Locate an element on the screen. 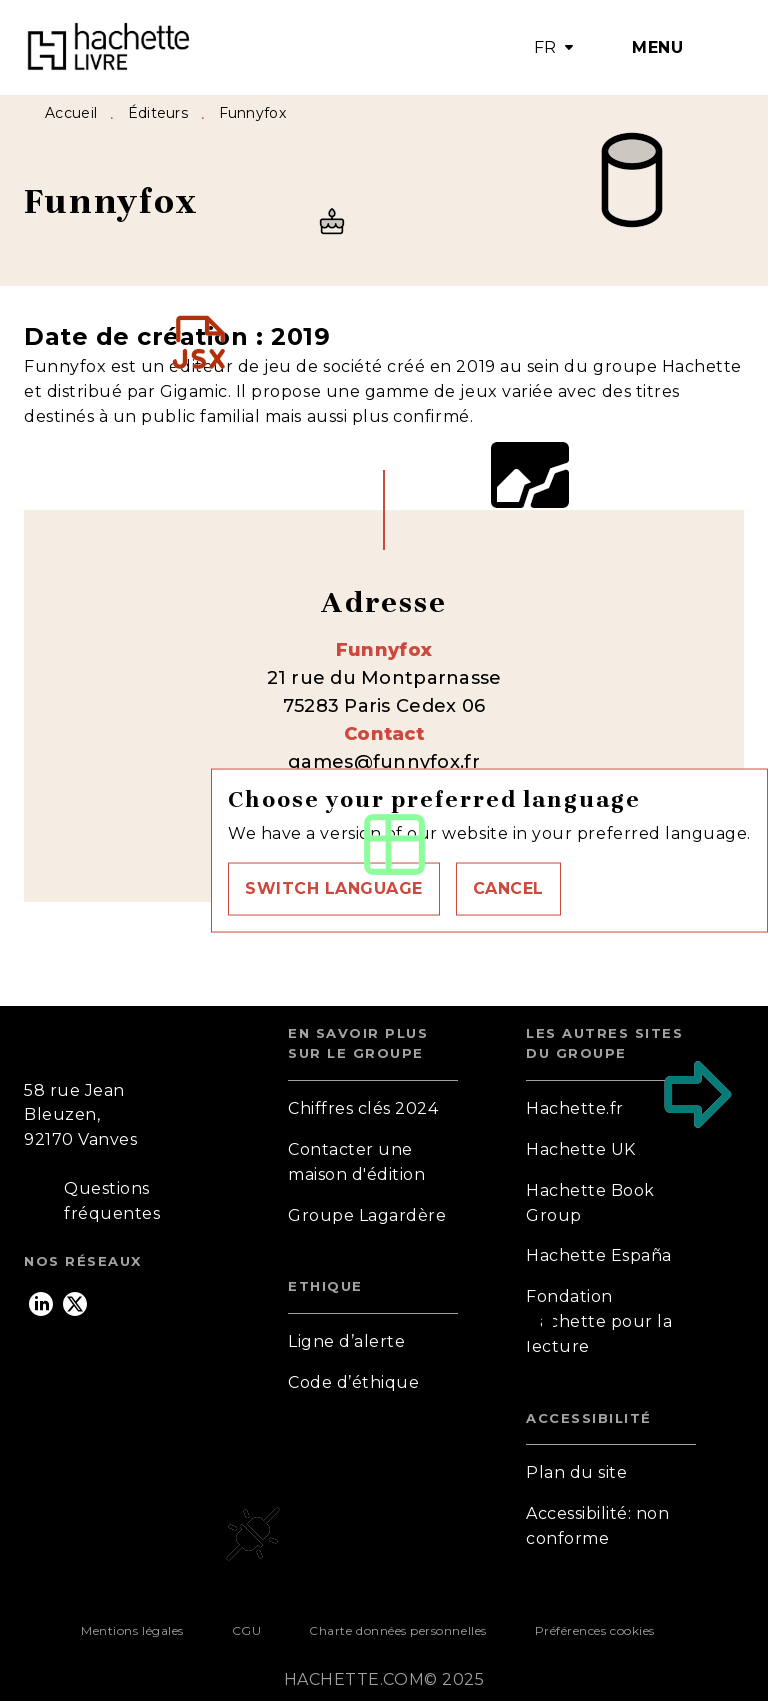  a JSX file type indicator is located at coordinates (200, 344).